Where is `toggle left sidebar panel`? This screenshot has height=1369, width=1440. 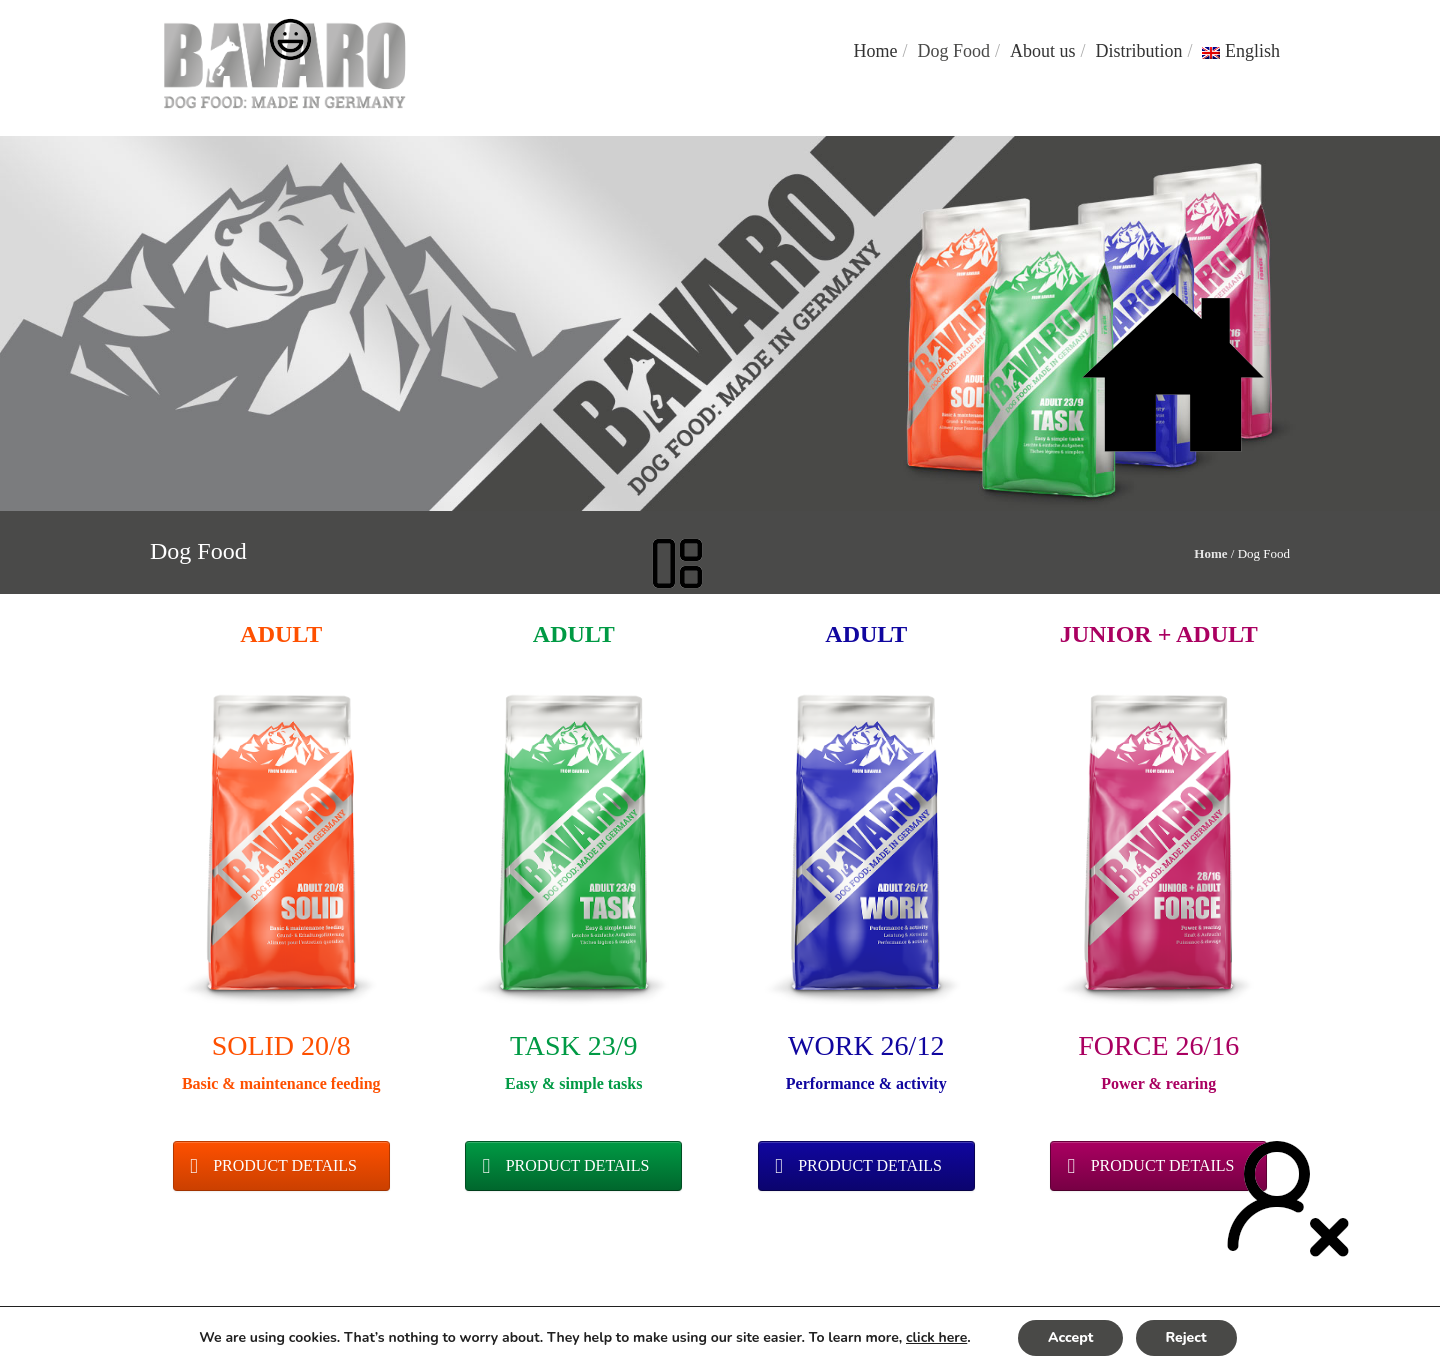
toggle left sidebar panel is located at coordinates (677, 563).